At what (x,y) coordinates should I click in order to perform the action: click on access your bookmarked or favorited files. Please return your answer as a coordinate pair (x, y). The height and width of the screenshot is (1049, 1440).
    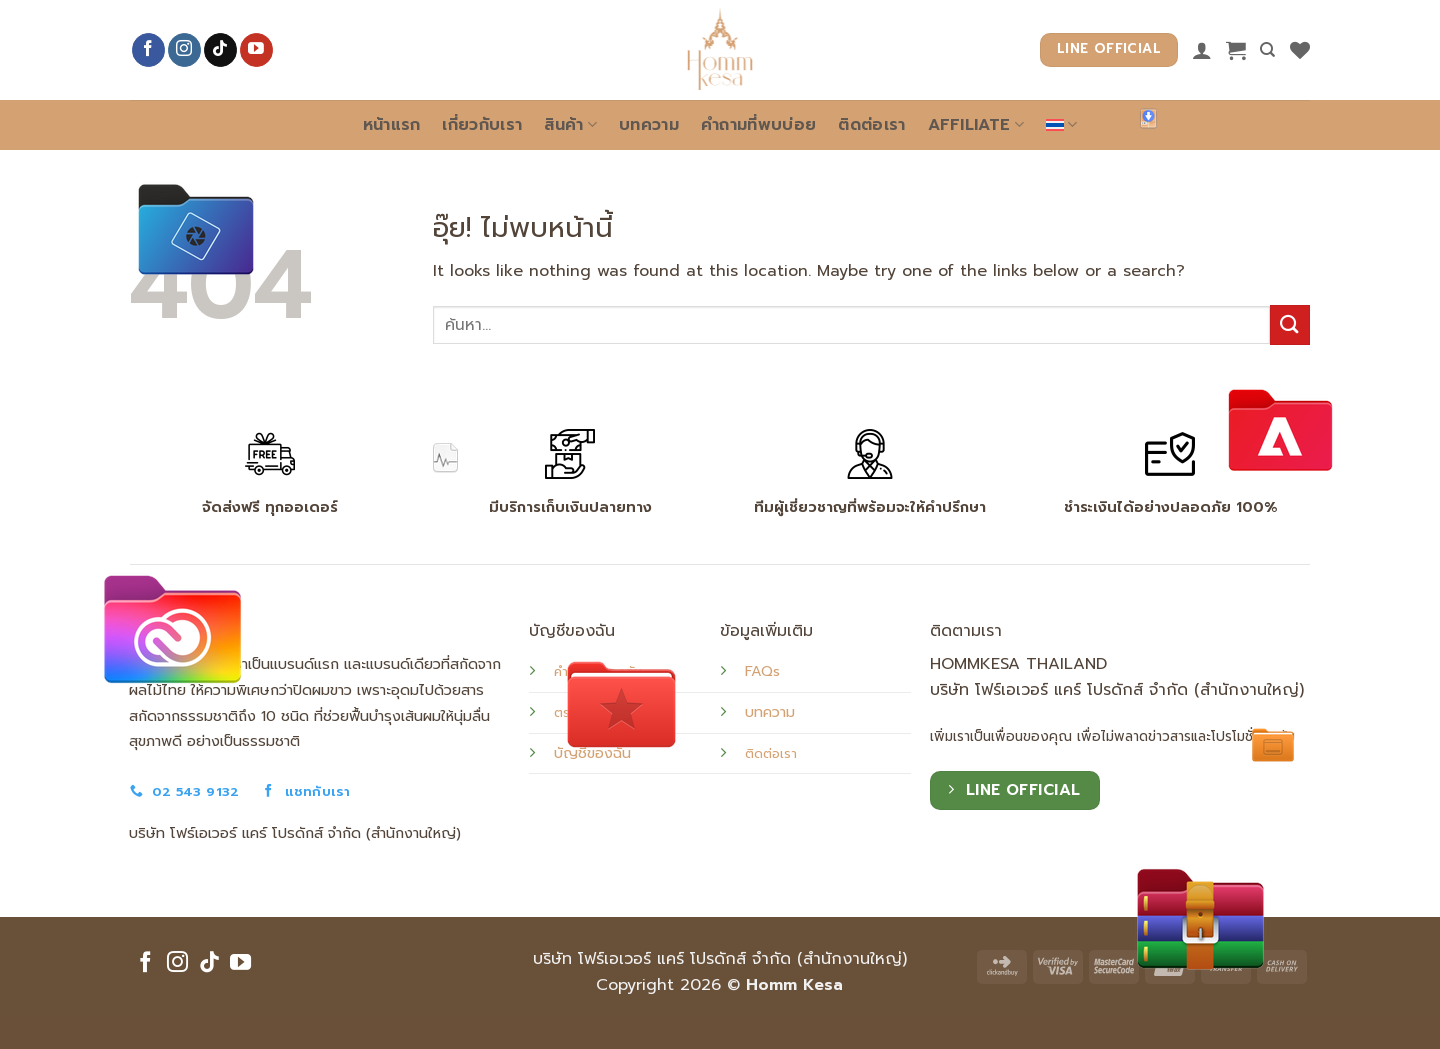
    Looking at the image, I should click on (621, 704).